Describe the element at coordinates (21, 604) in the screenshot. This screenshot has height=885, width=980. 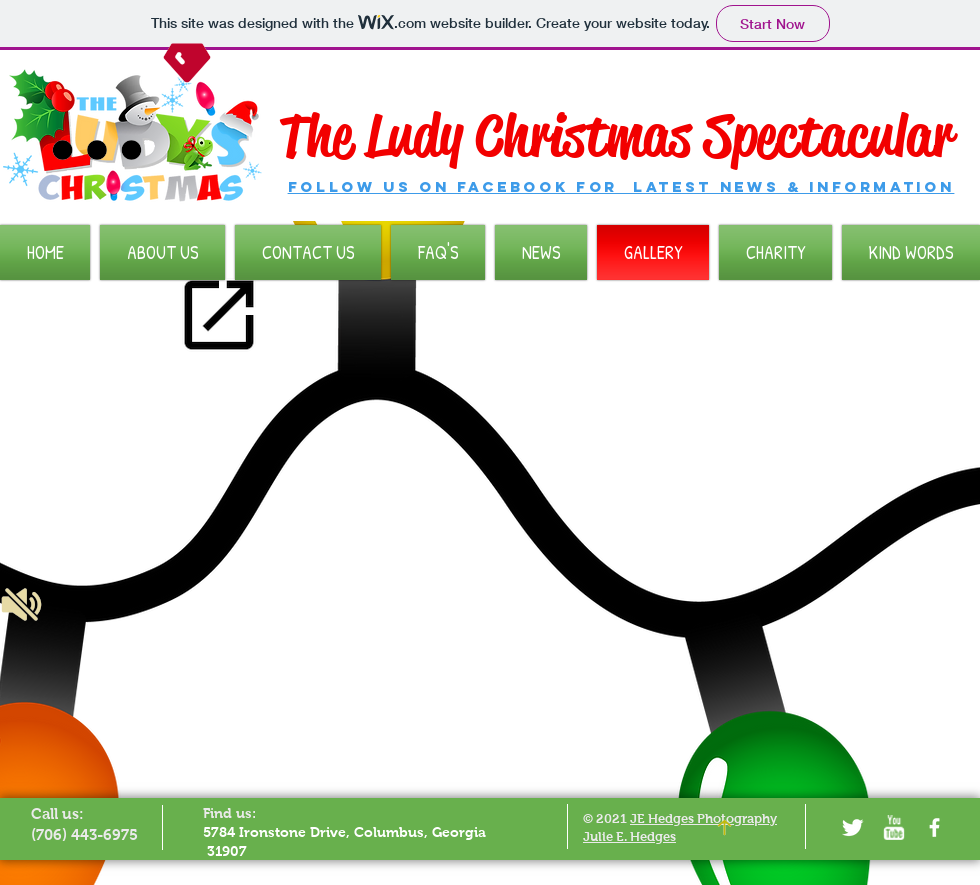
I see `mute audio` at that location.